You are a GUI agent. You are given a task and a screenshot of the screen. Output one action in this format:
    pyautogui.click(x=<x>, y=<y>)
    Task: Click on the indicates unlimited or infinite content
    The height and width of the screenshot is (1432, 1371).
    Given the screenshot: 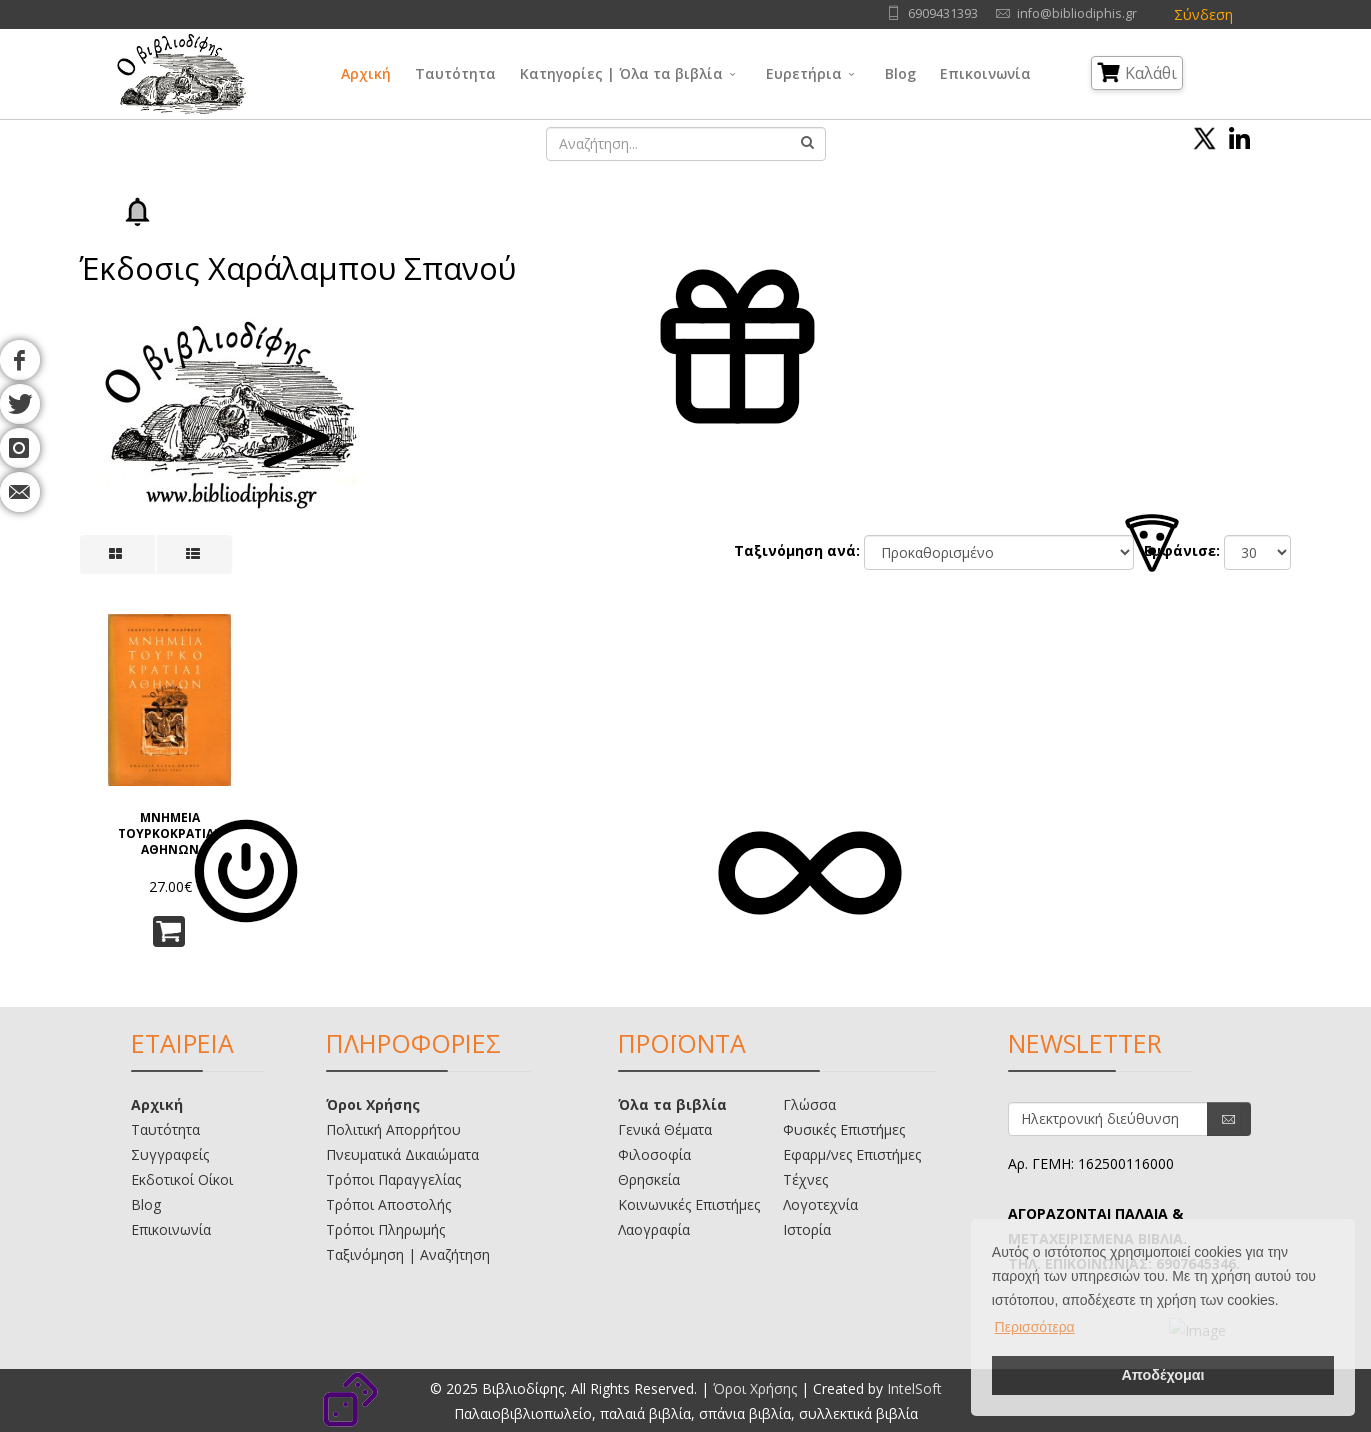 What is the action you would take?
    pyautogui.click(x=810, y=873)
    